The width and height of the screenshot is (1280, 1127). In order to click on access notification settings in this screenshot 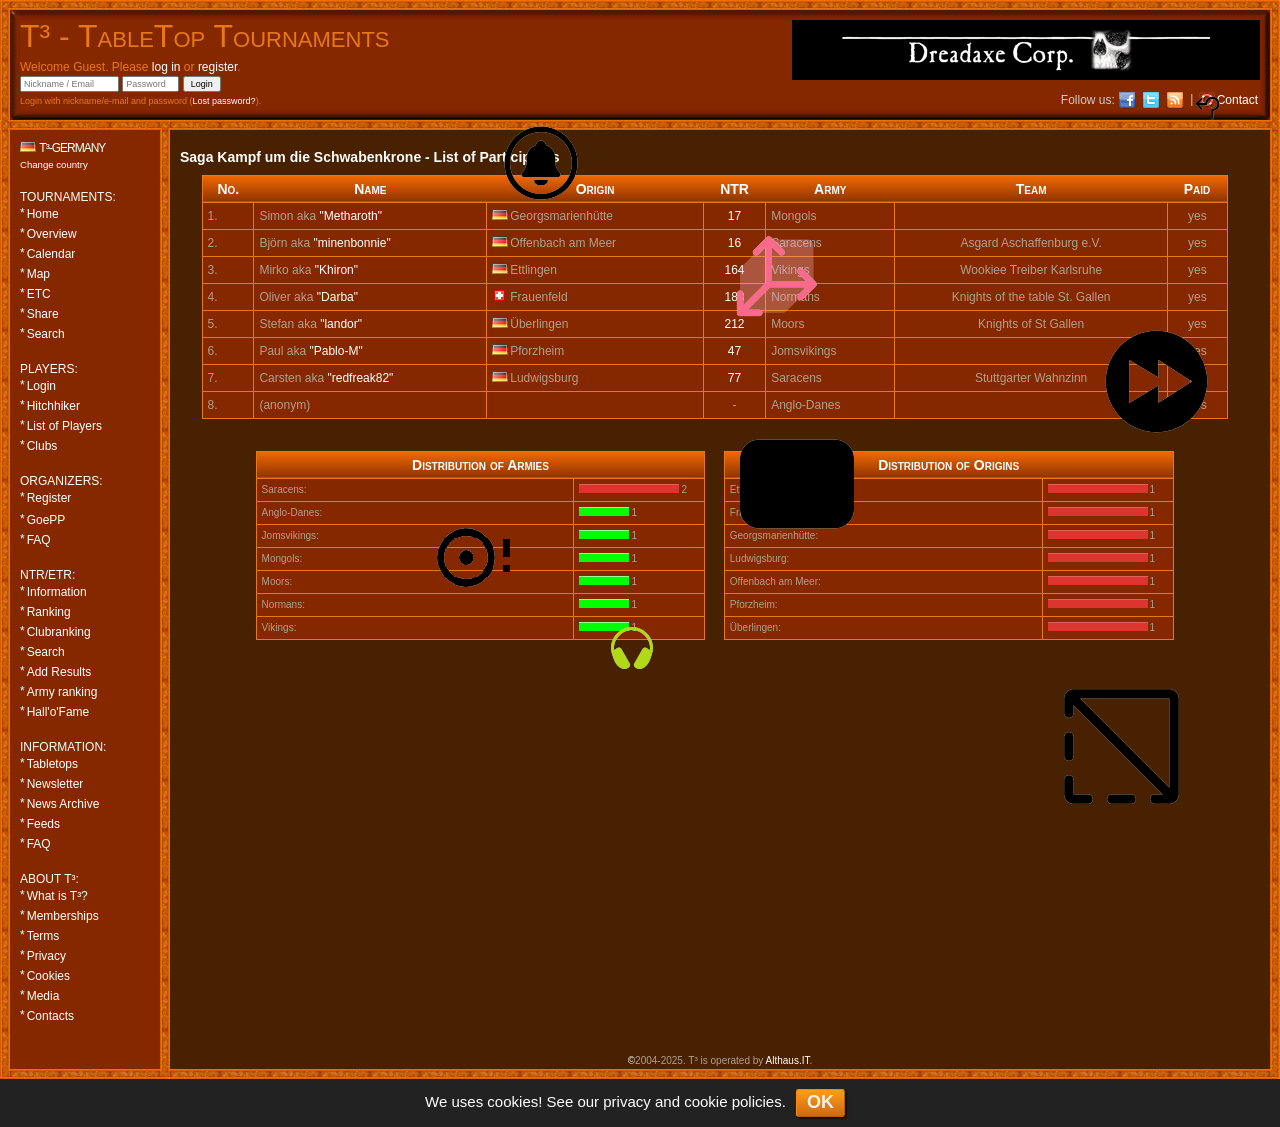, I will do `click(541, 163)`.